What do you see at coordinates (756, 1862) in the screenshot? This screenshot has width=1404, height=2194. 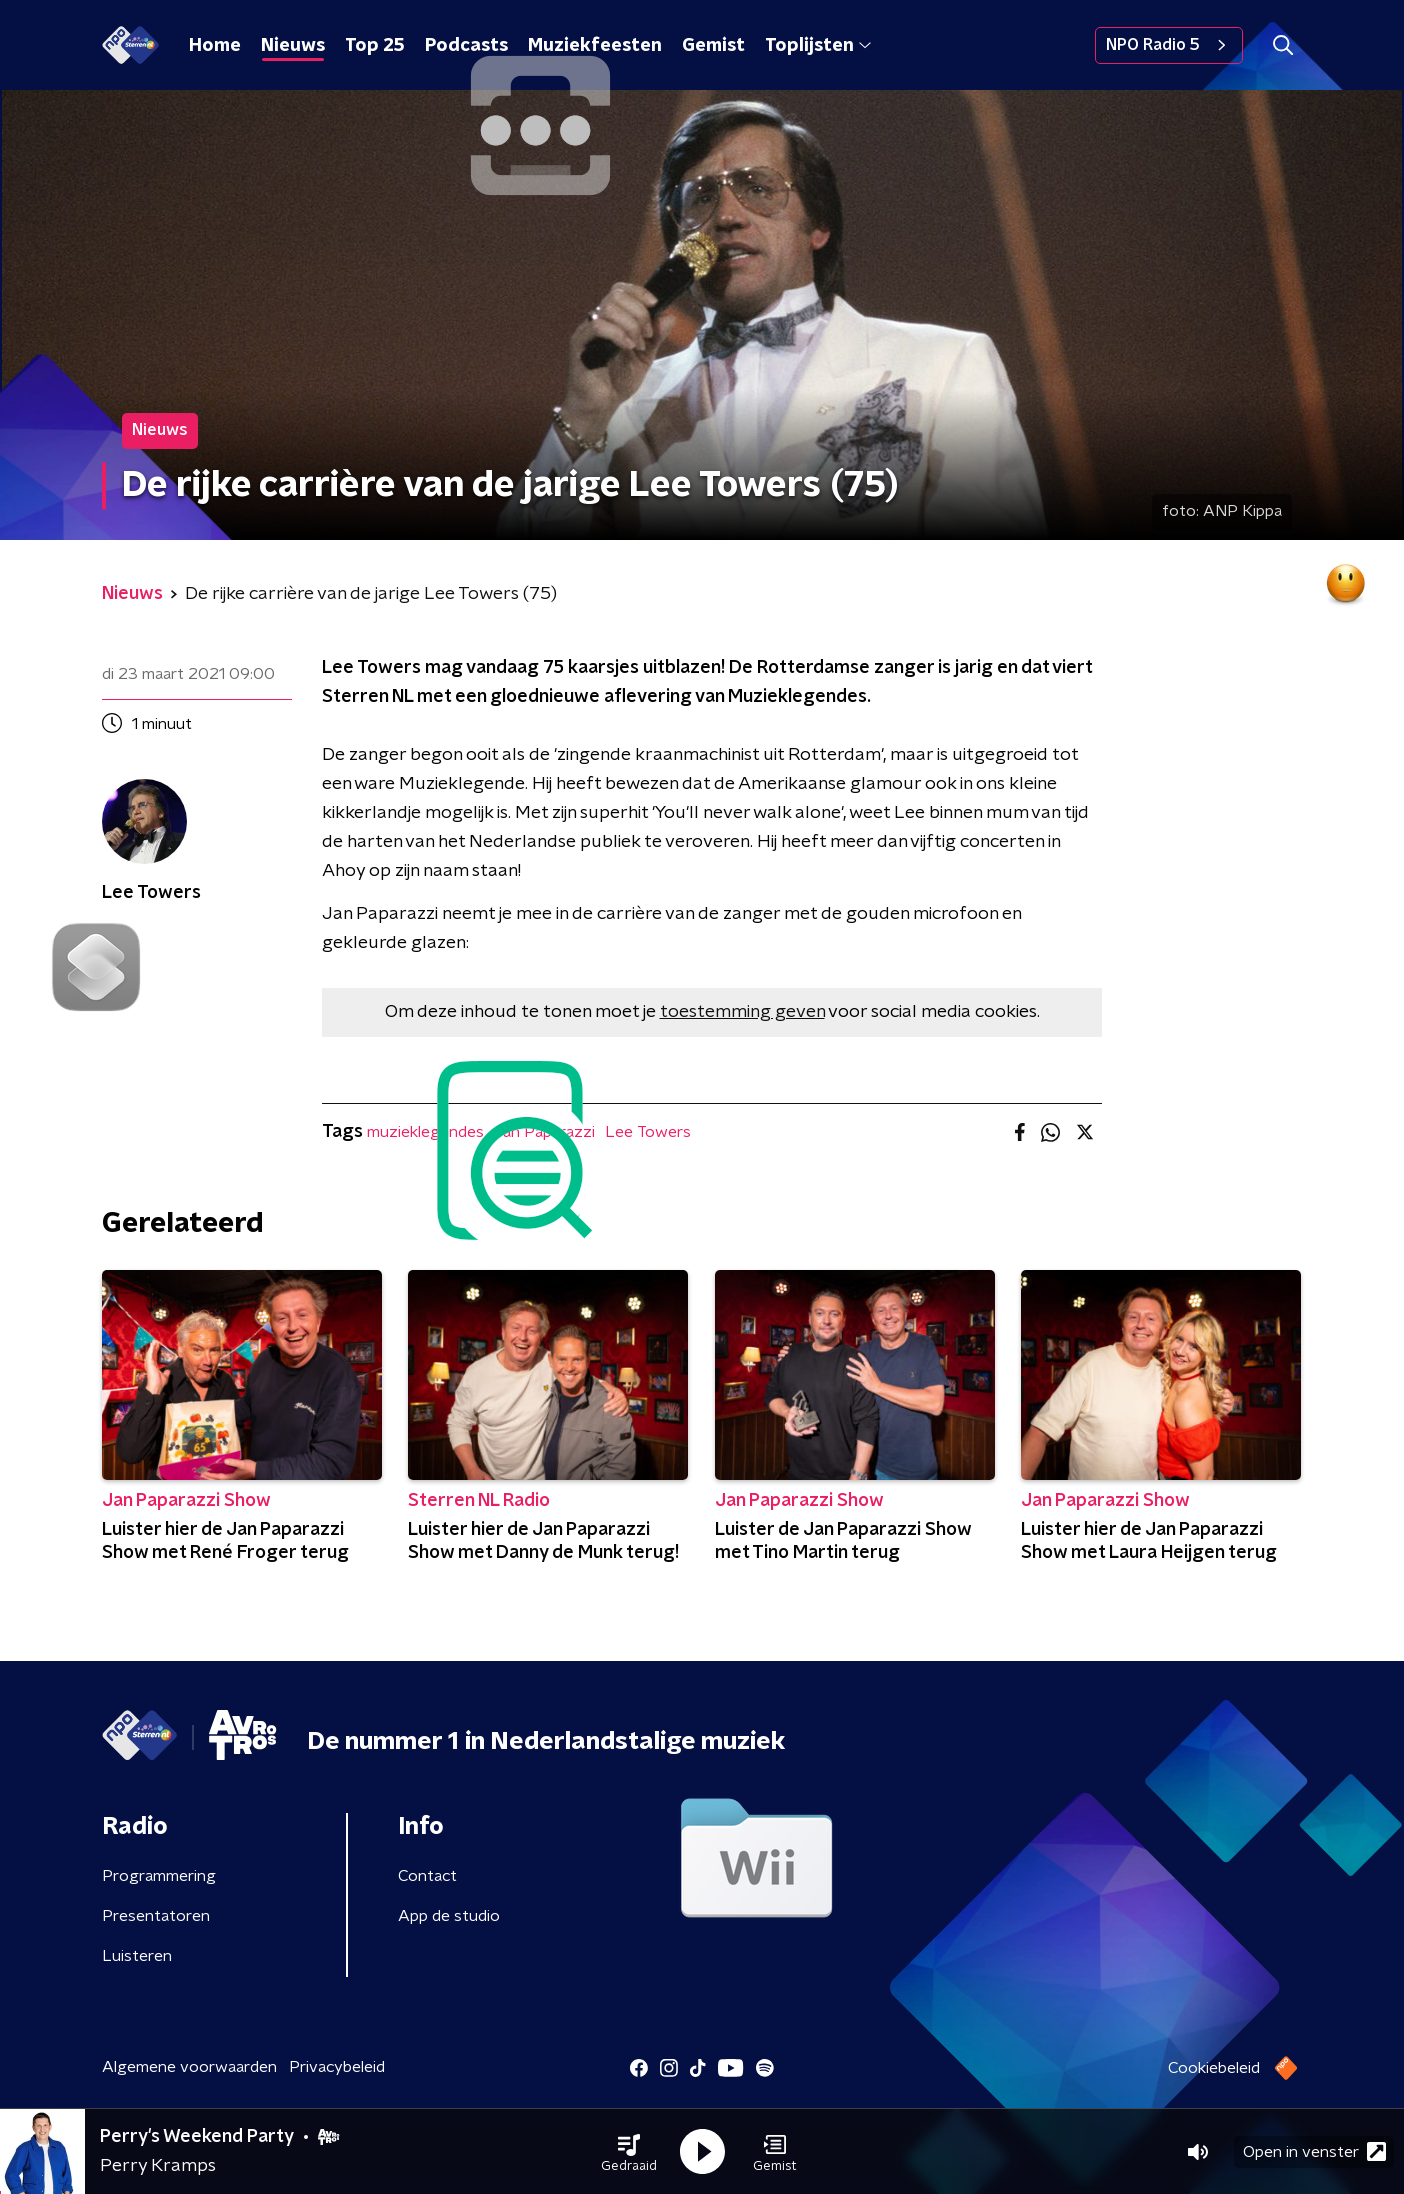 I see `folder for nintendo wii related files and games` at bounding box center [756, 1862].